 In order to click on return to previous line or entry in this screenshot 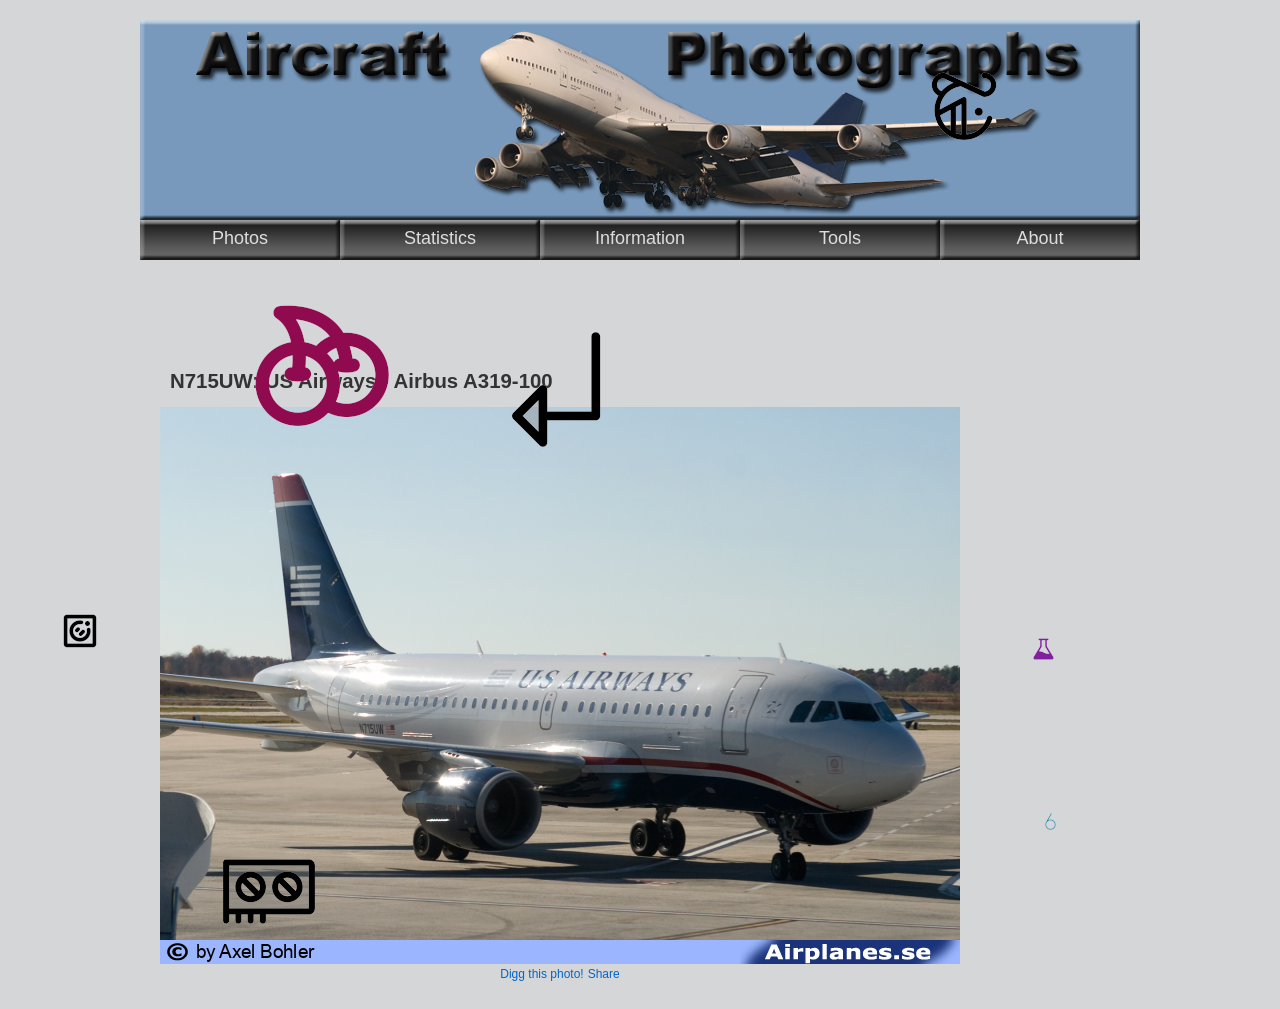, I will do `click(560, 389)`.